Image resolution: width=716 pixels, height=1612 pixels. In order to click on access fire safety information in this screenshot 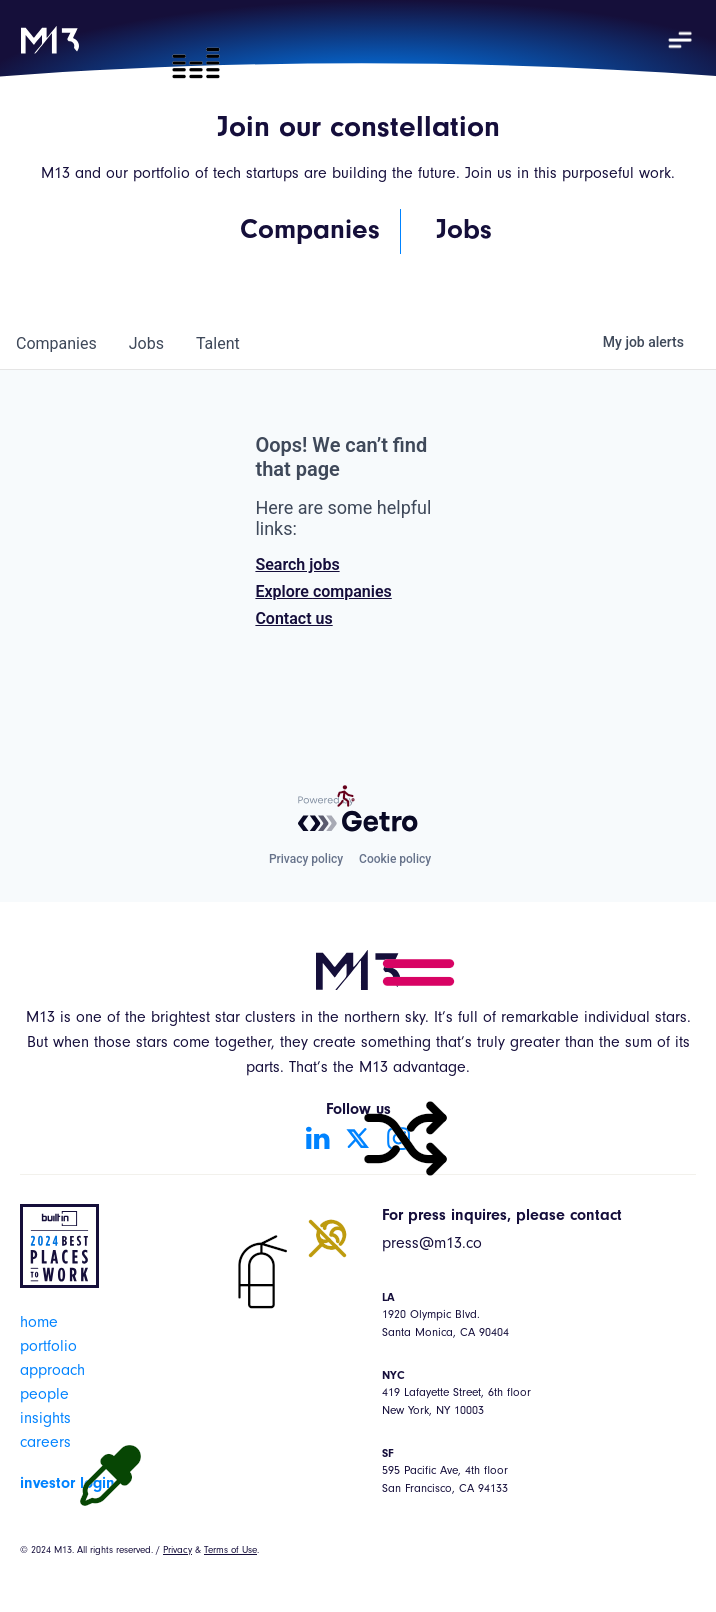, I will do `click(259, 1273)`.